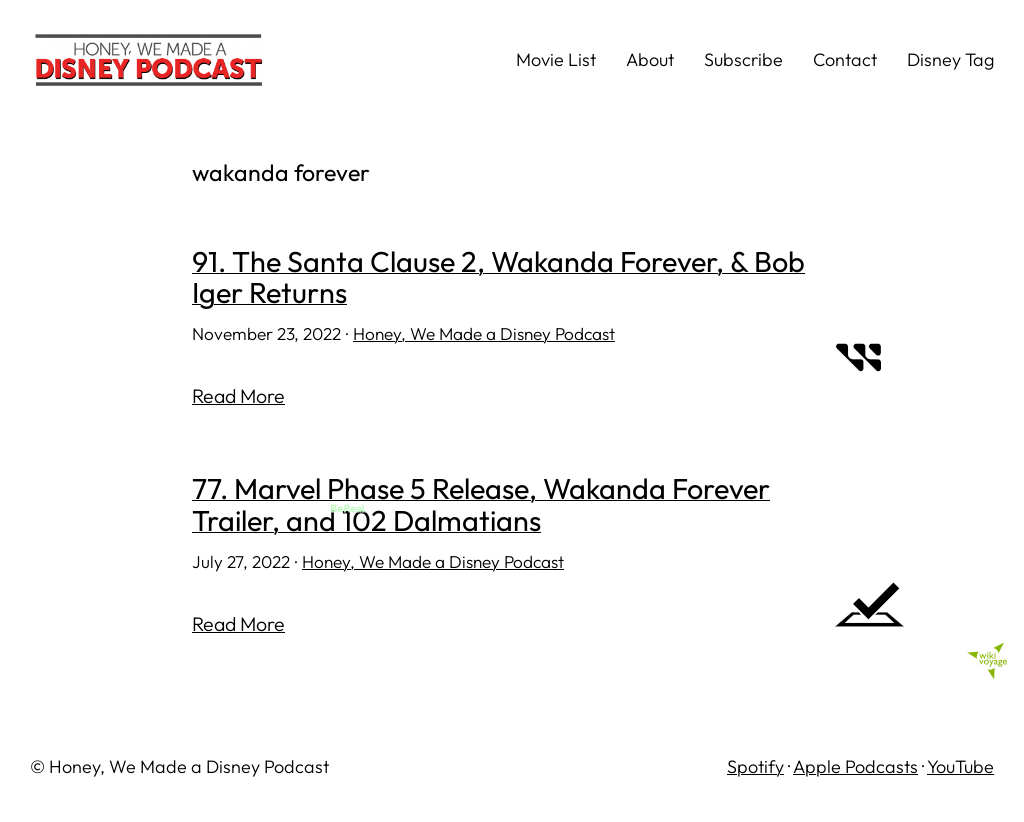  Describe the element at coordinates (348, 508) in the screenshot. I see `open the BeReal app` at that location.